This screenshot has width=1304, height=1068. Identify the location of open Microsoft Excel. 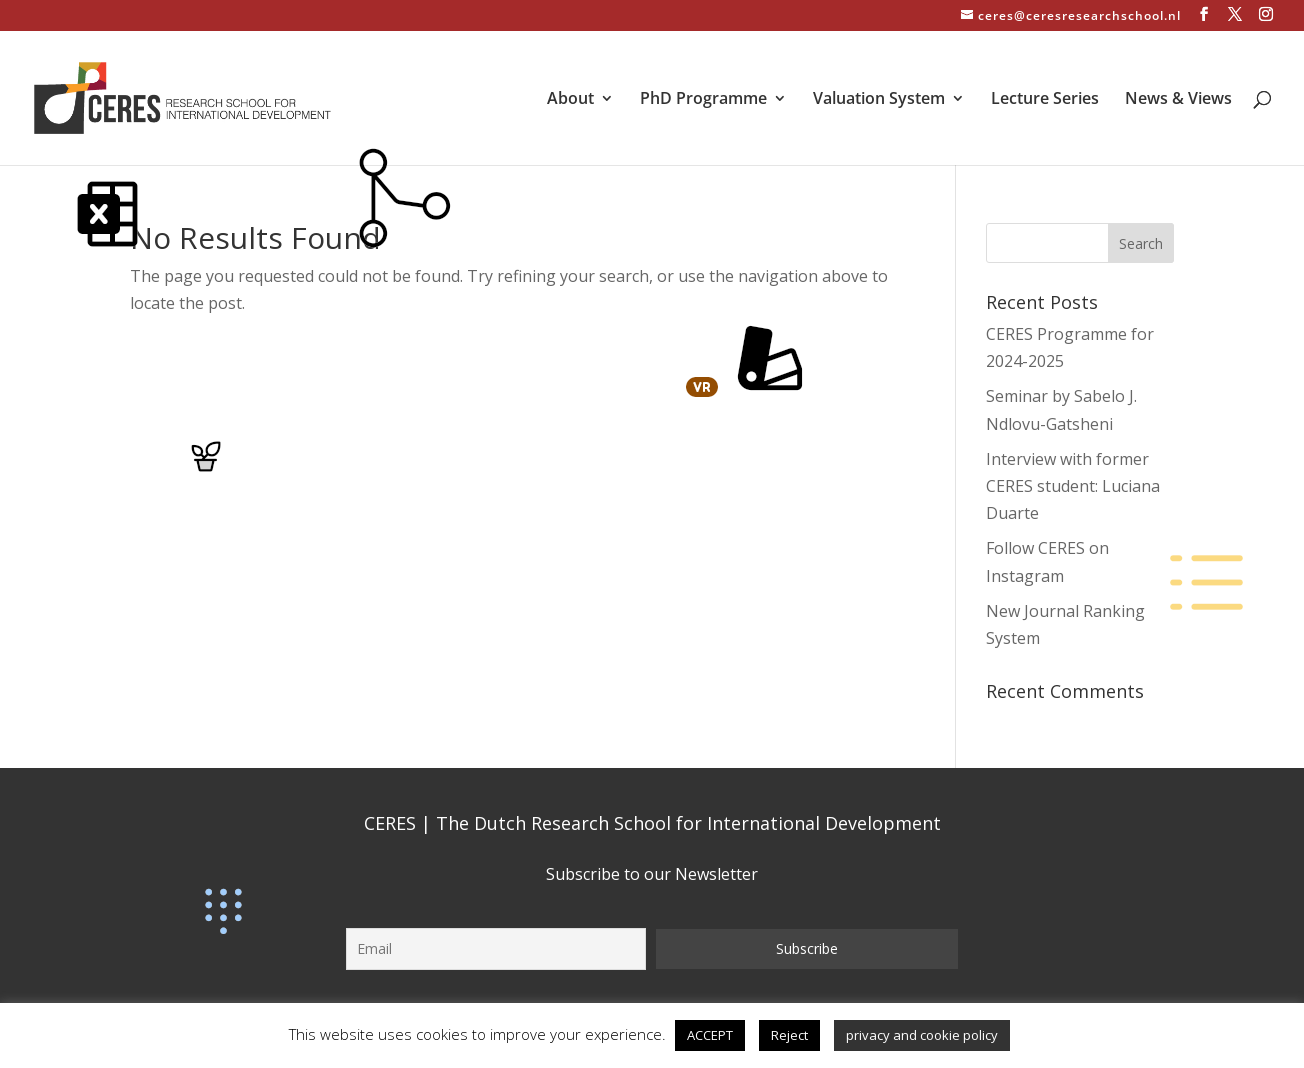
(110, 214).